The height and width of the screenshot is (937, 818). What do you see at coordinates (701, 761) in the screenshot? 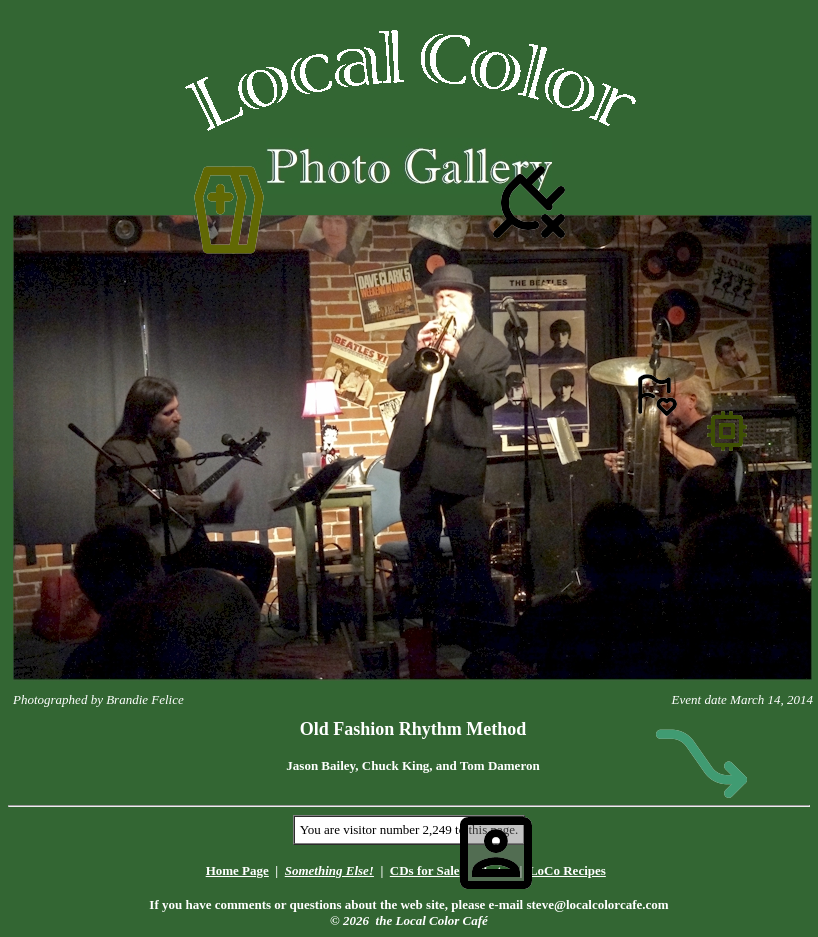
I see `indicates a declining trend or decrease in value` at bounding box center [701, 761].